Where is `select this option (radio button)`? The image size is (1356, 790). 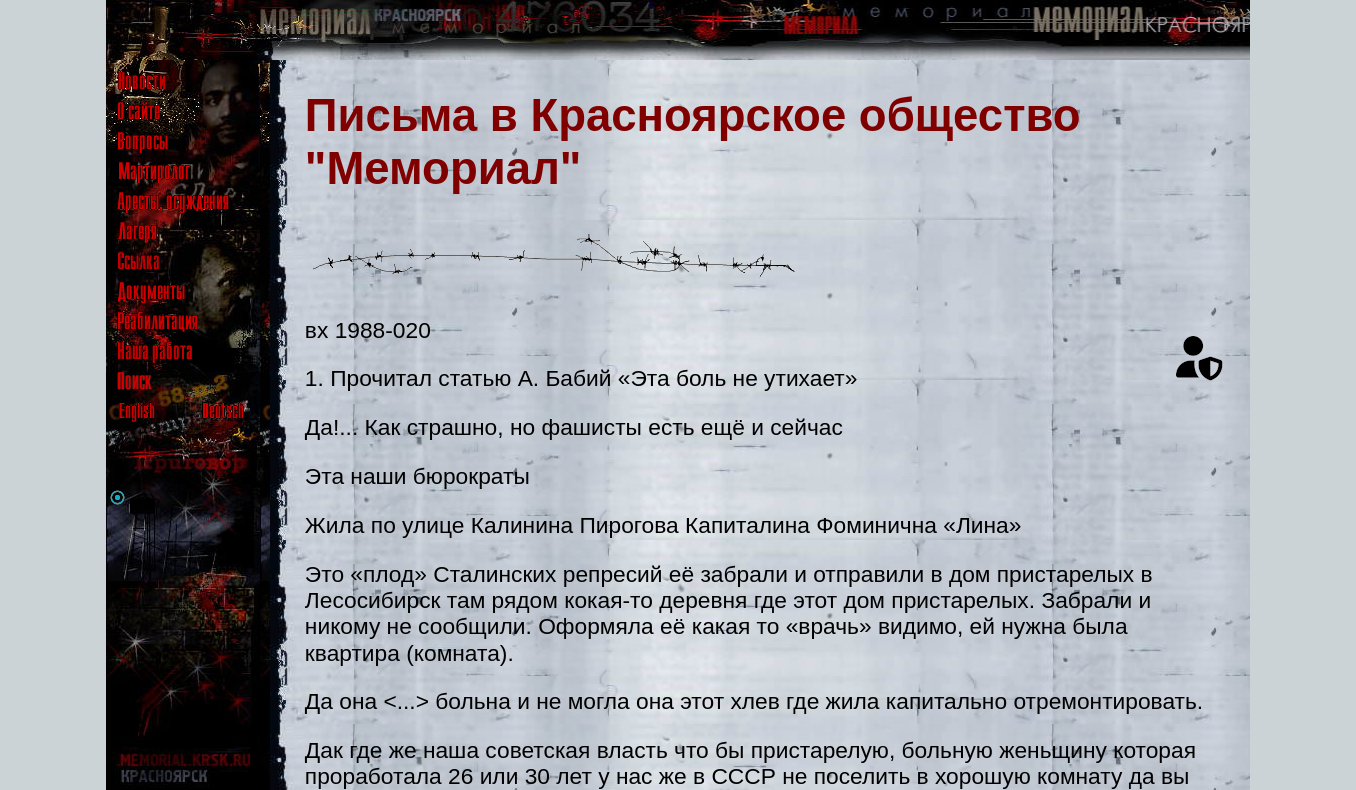 select this option (radio button) is located at coordinates (117, 497).